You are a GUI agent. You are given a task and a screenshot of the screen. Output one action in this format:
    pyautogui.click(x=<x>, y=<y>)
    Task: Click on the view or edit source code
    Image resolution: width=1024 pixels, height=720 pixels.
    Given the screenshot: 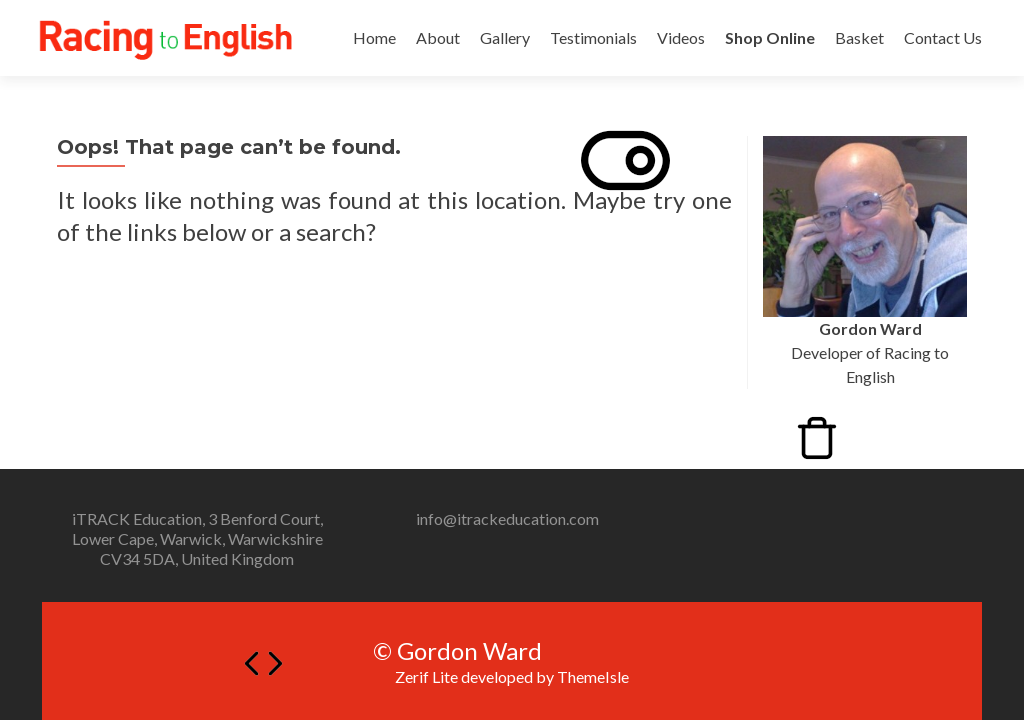 What is the action you would take?
    pyautogui.click(x=263, y=663)
    